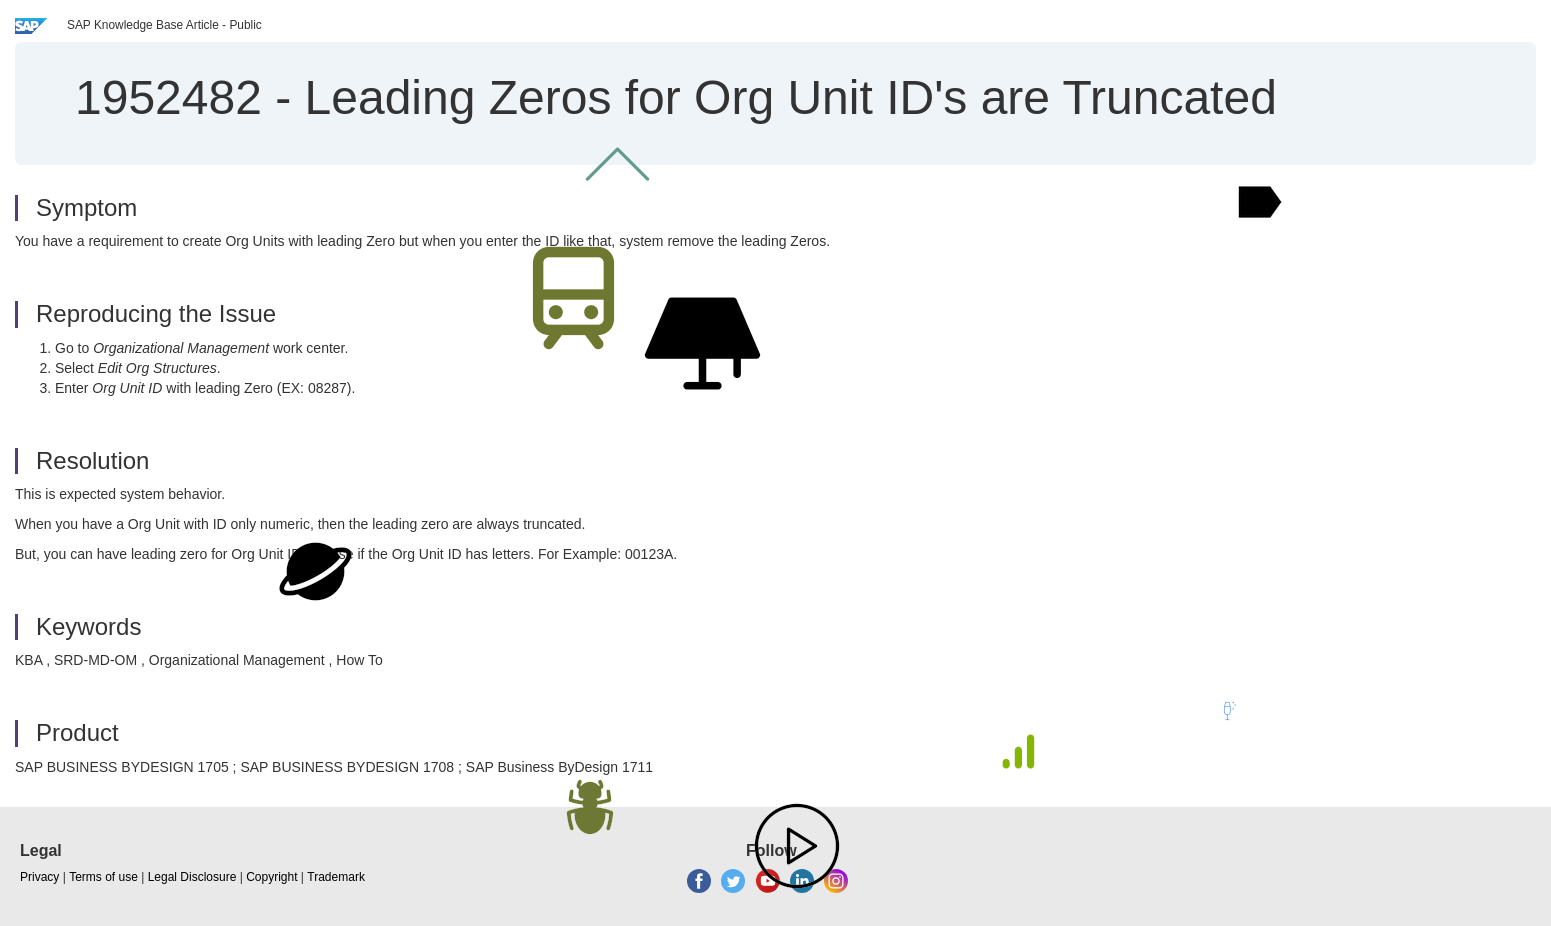 Image resolution: width=1551 pixels, height=926 pixels. Describe the element at coordinates (797, 846) in the screenshot. I see `play media or video content` at that location.